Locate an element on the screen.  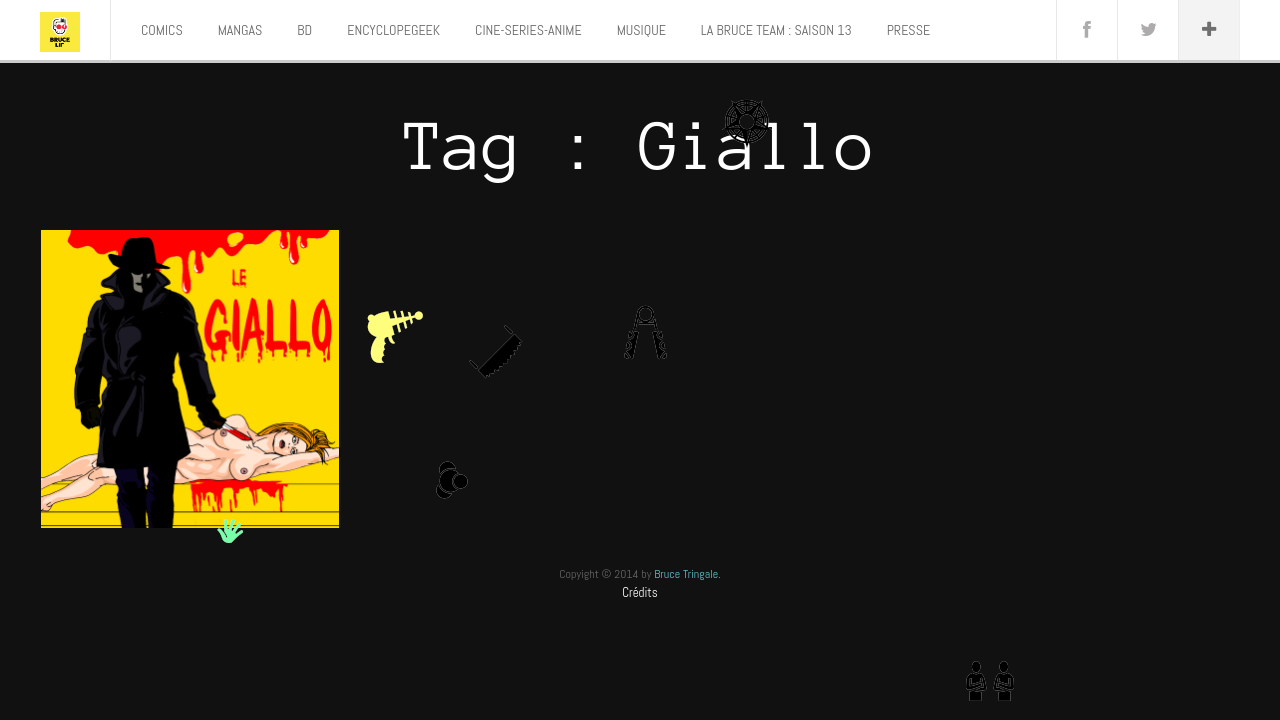
select ray gun weapon in game is located at coordinates (395, 335).